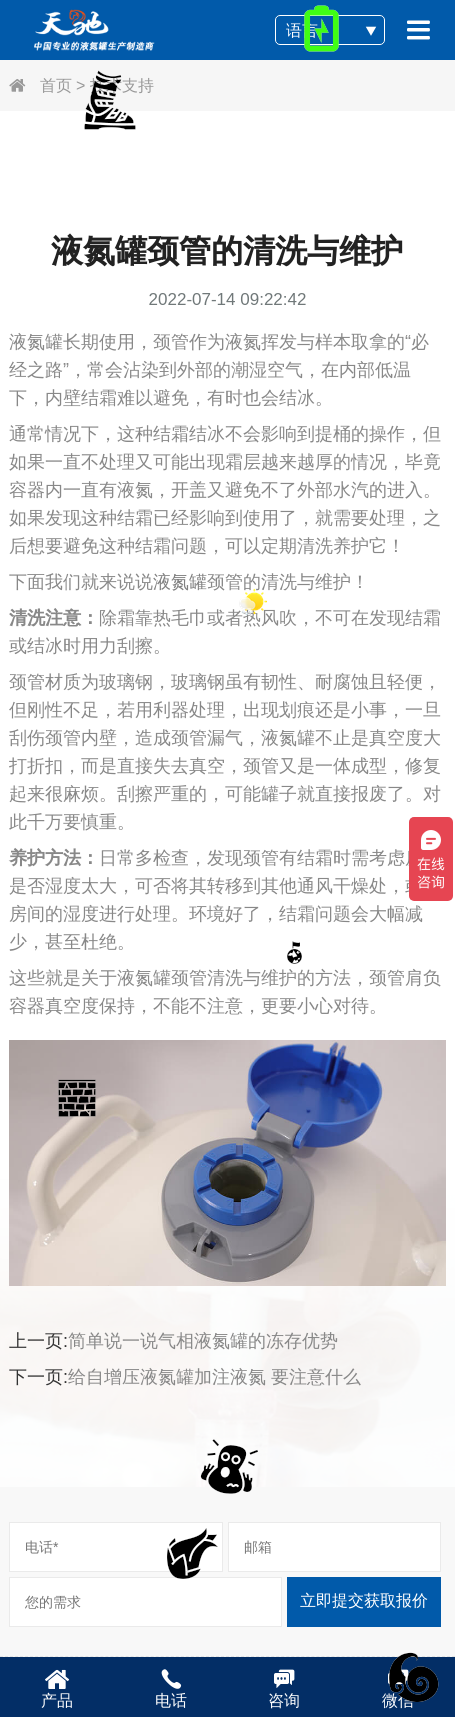  What do you see at coordinates (321, 28) in the screenshot?
I see `view battery status or power level` at bounding box center [321, 28].